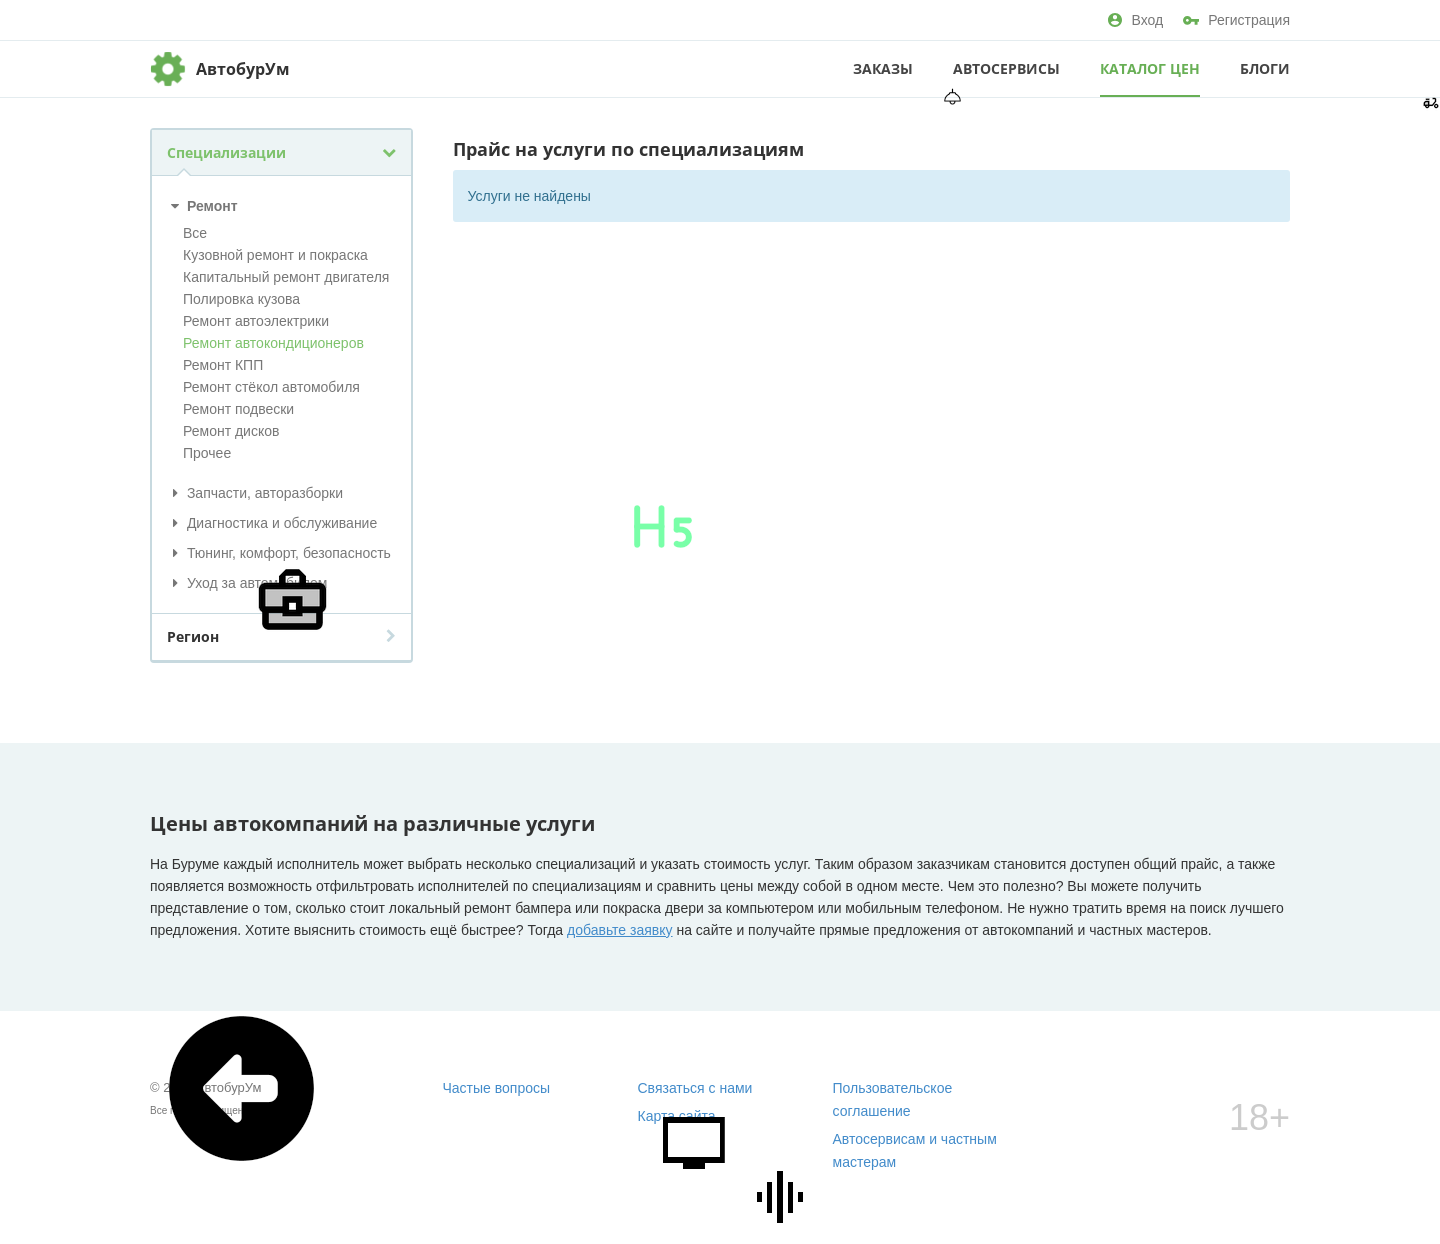 The image size is (1440, 1244). I want to click on access audio equalizer settings, so click(780, 1197).